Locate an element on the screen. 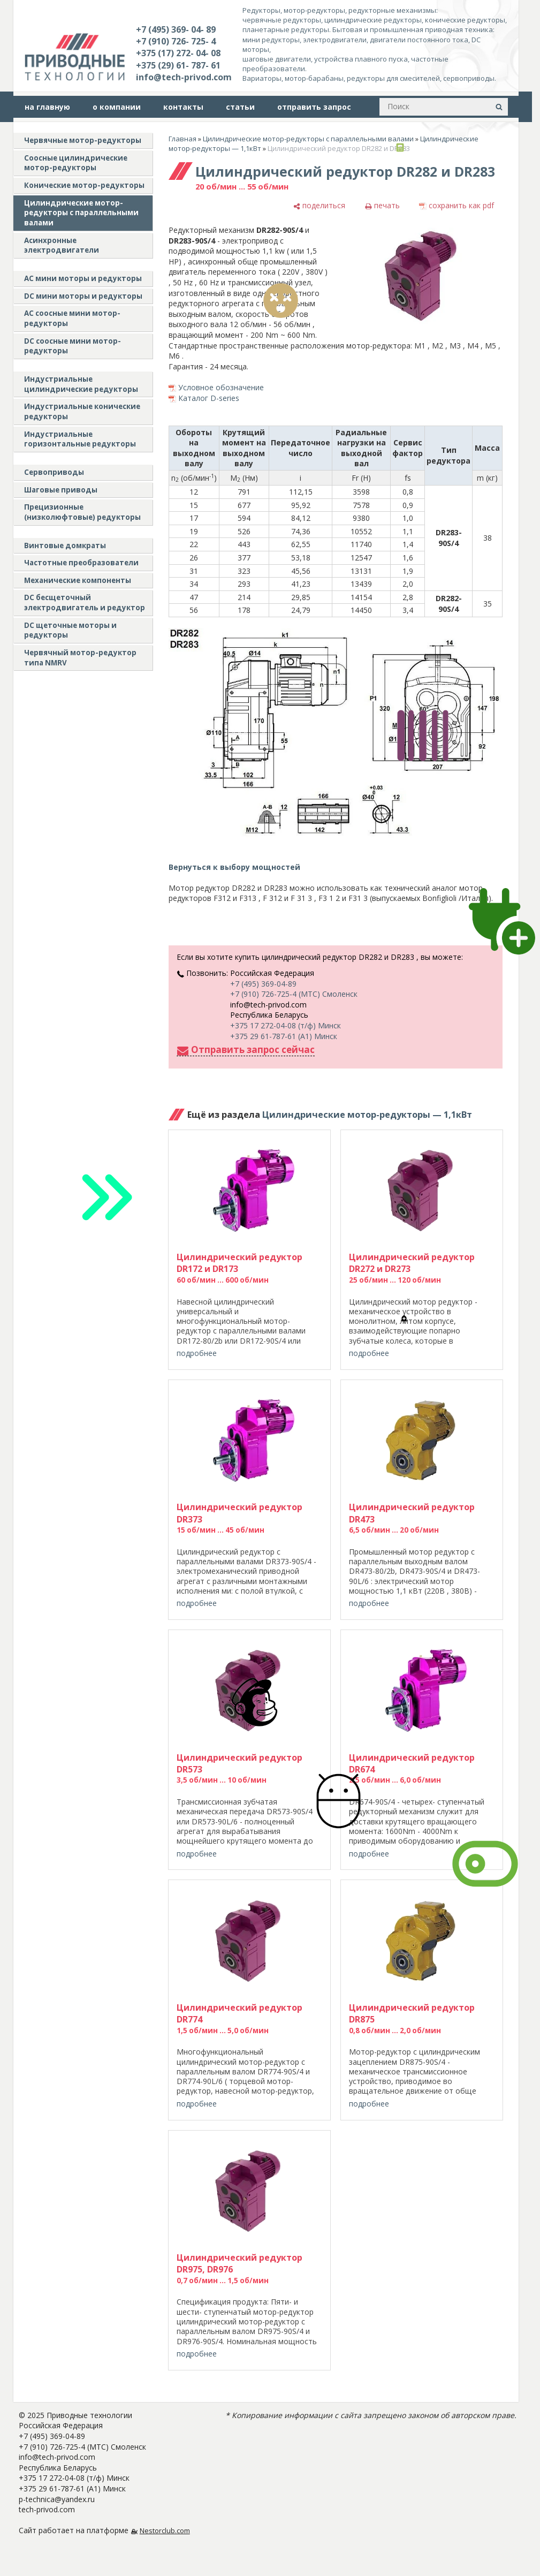  skip forward or advance to the next item is located at coordinates (105, 1197).